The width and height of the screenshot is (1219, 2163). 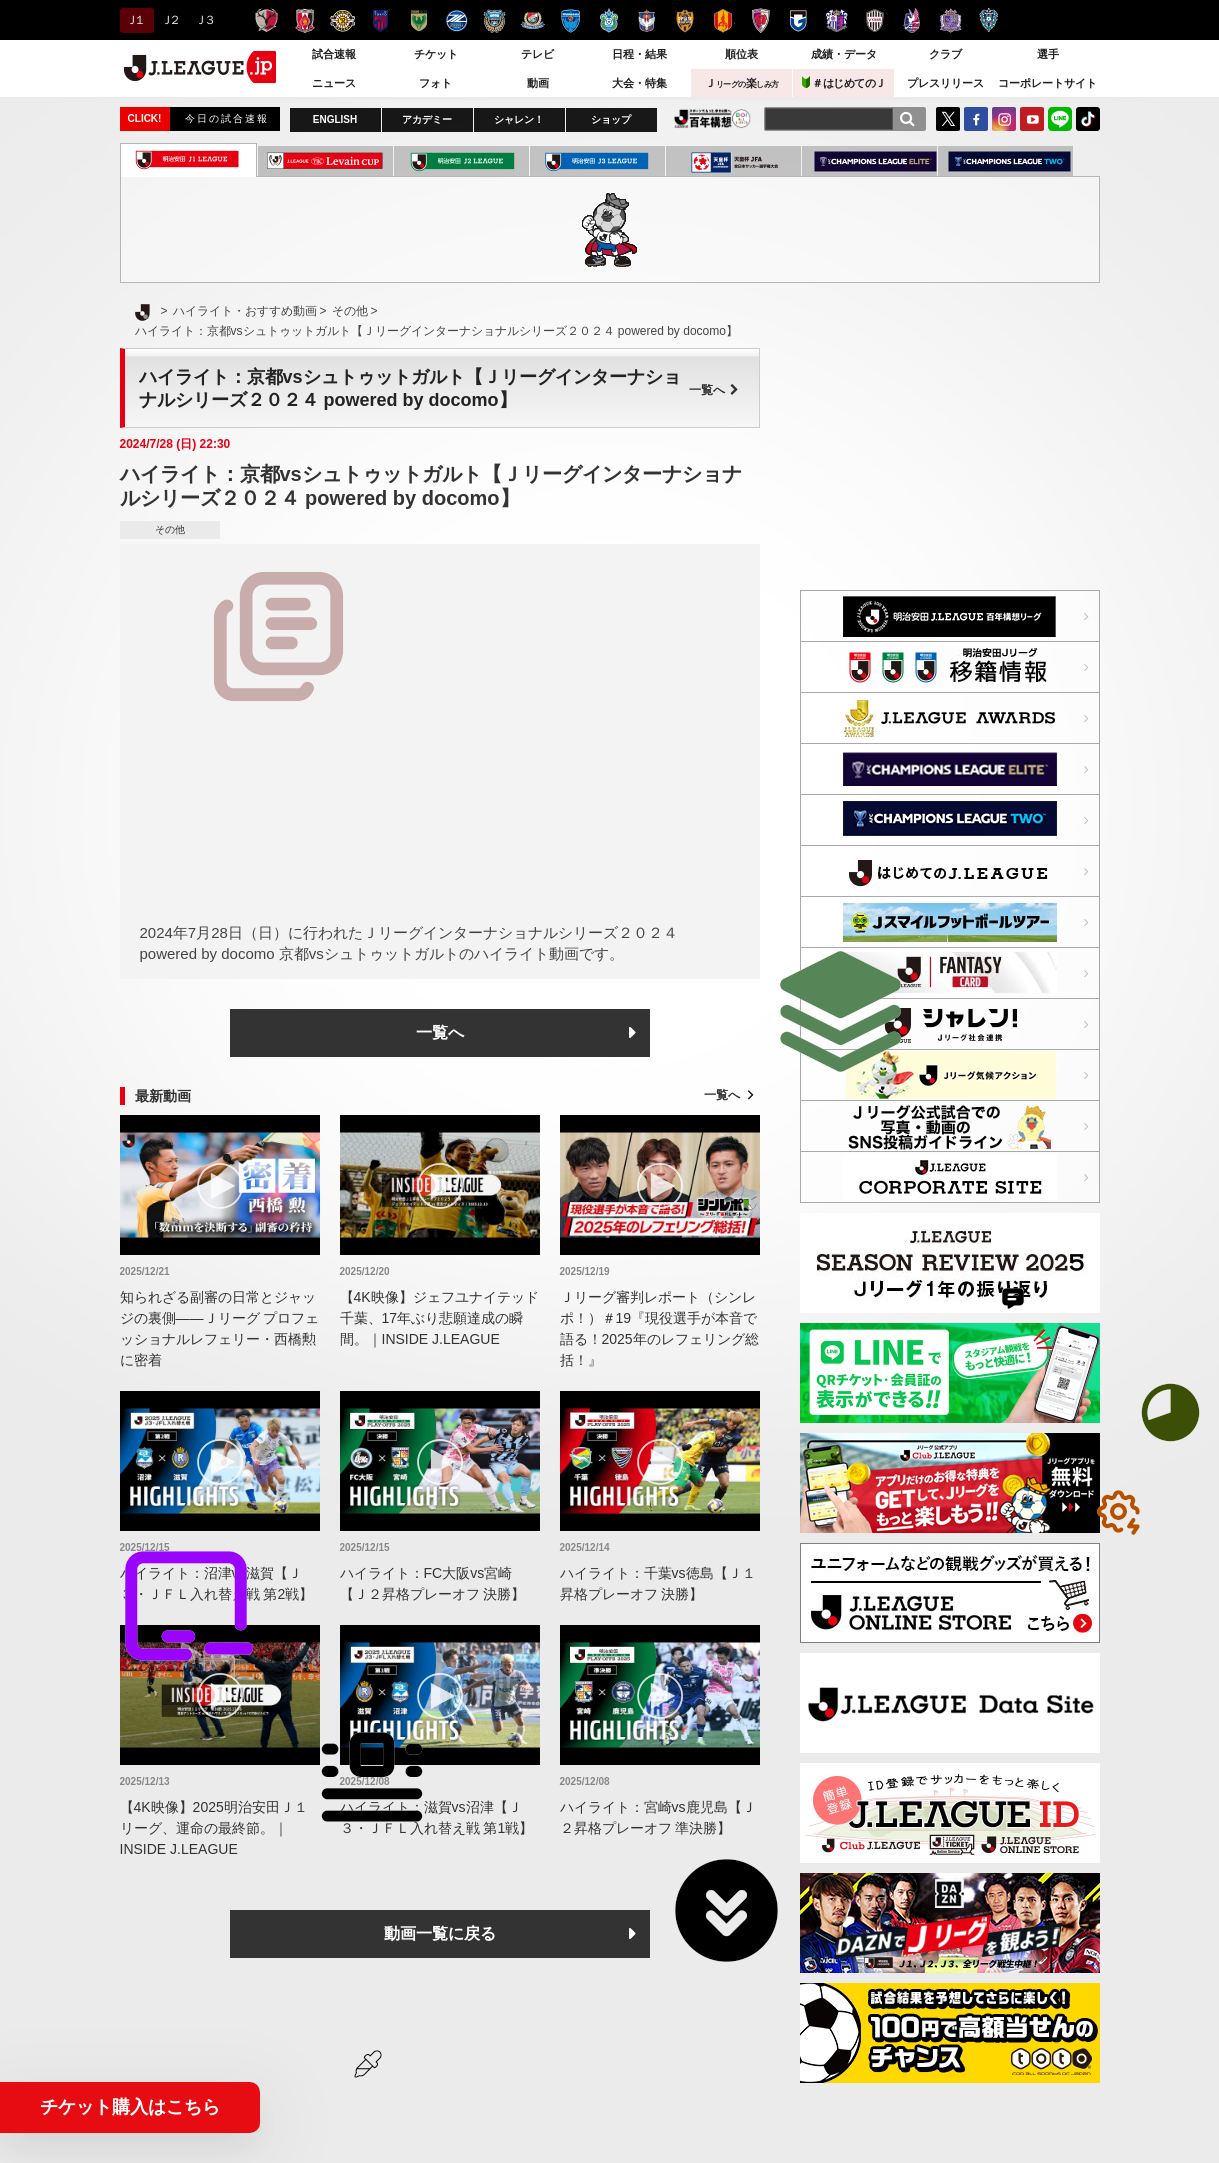 I want to click on expand to show more content below, so click(x=726, y=1910).